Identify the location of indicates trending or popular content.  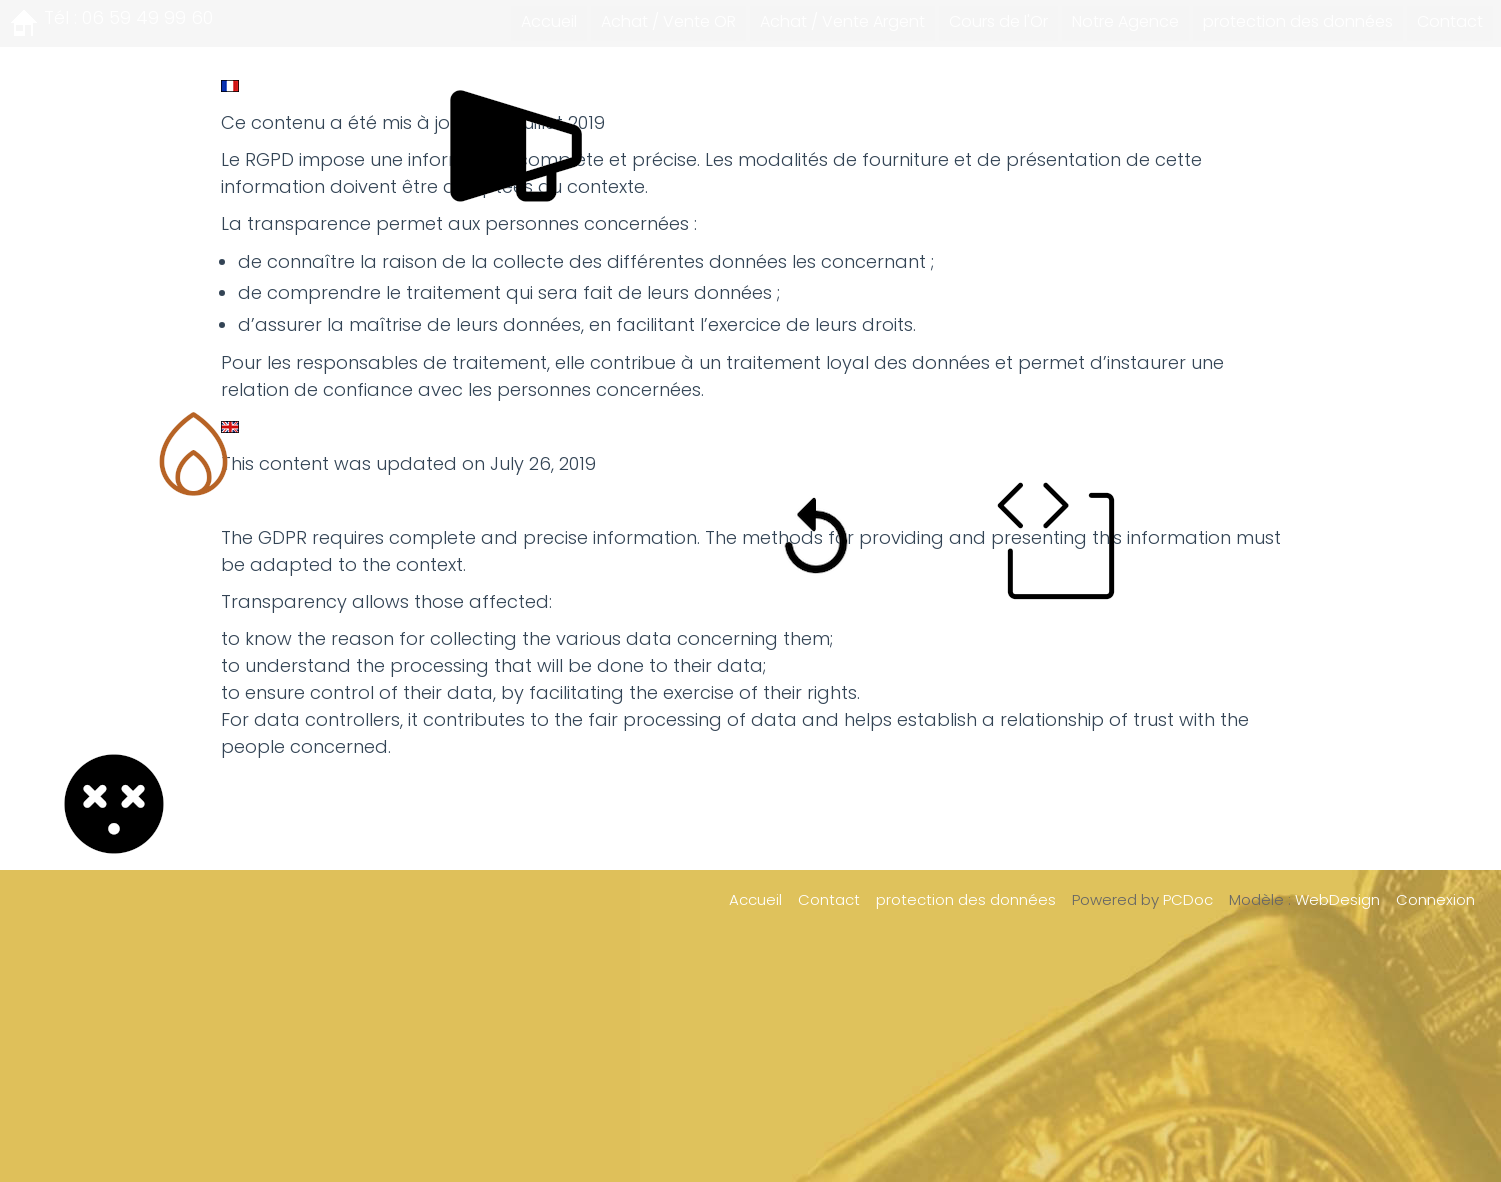
(193, 455).